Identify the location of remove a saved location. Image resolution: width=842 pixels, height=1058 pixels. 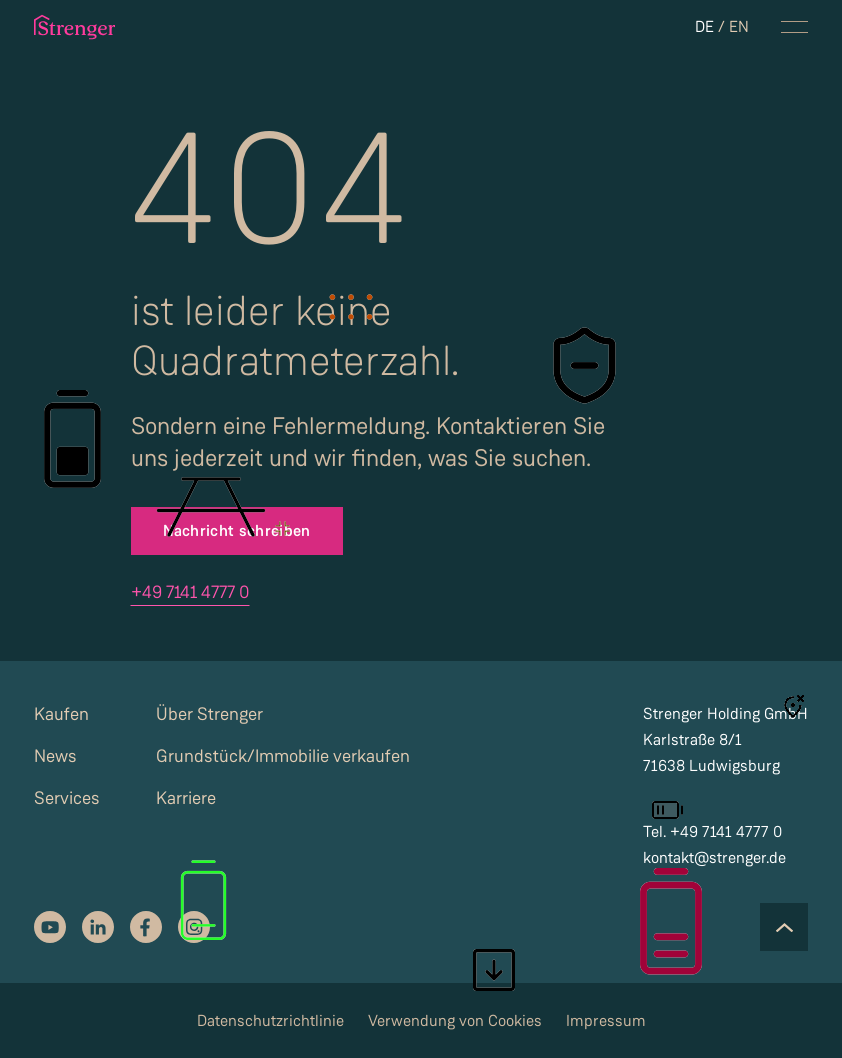
(793, 706).